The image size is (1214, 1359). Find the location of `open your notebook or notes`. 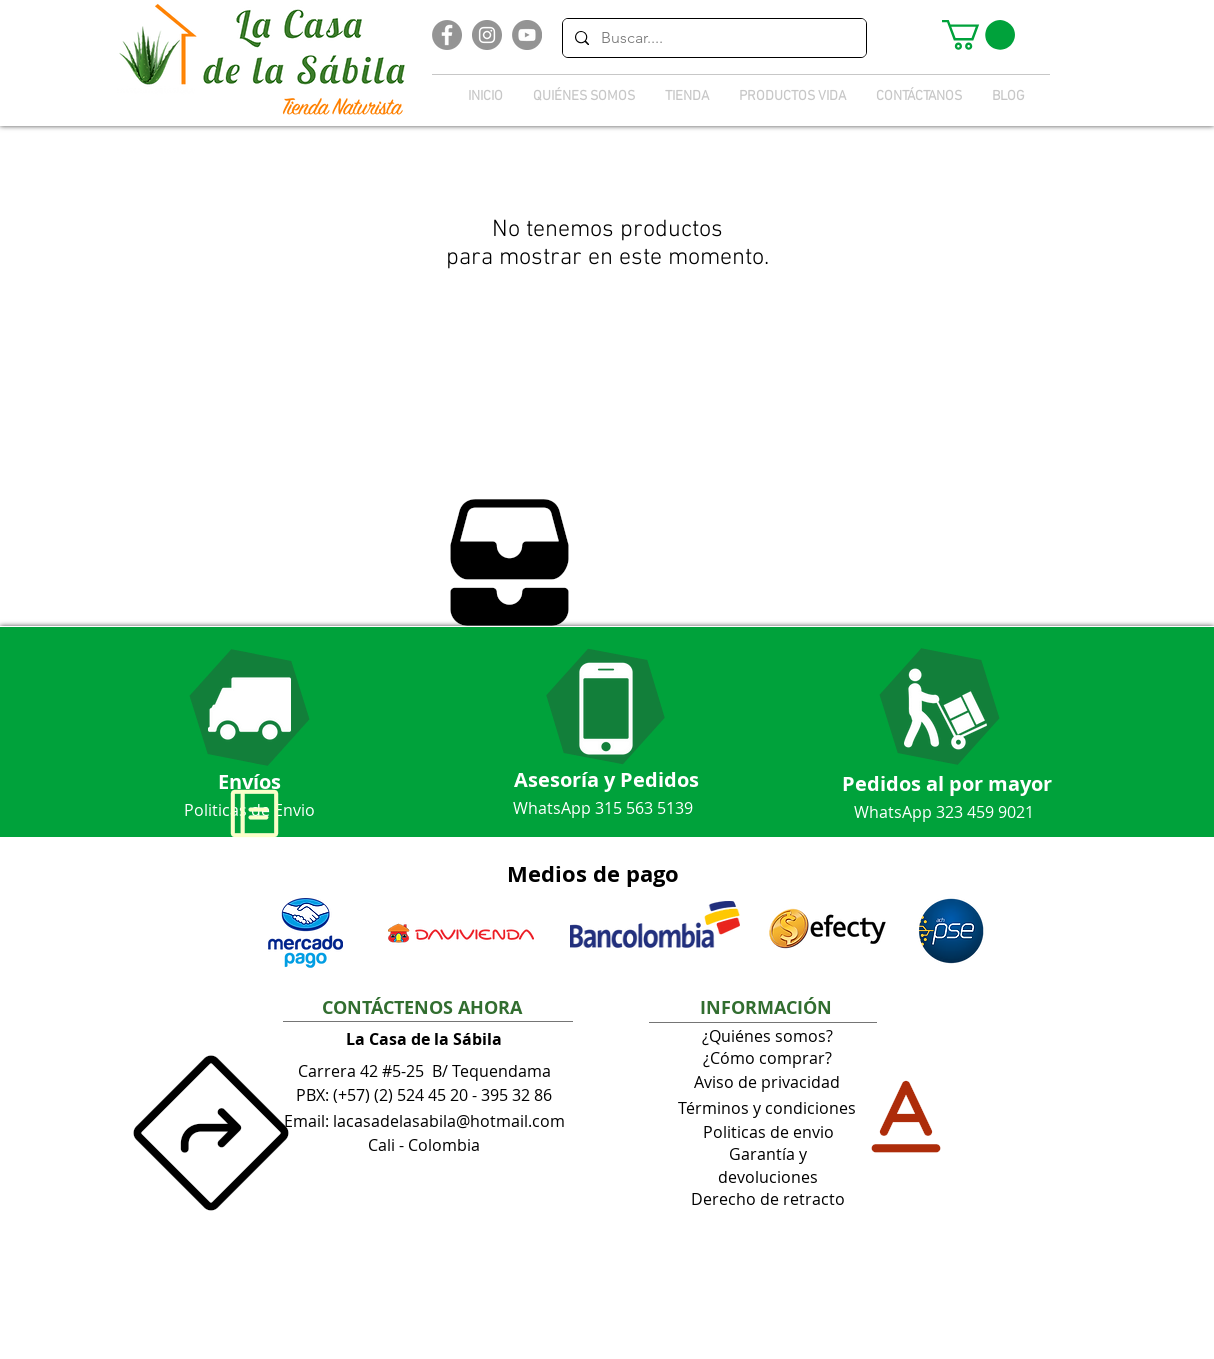

open your notebook or notes is located at coordinates (254, 813).